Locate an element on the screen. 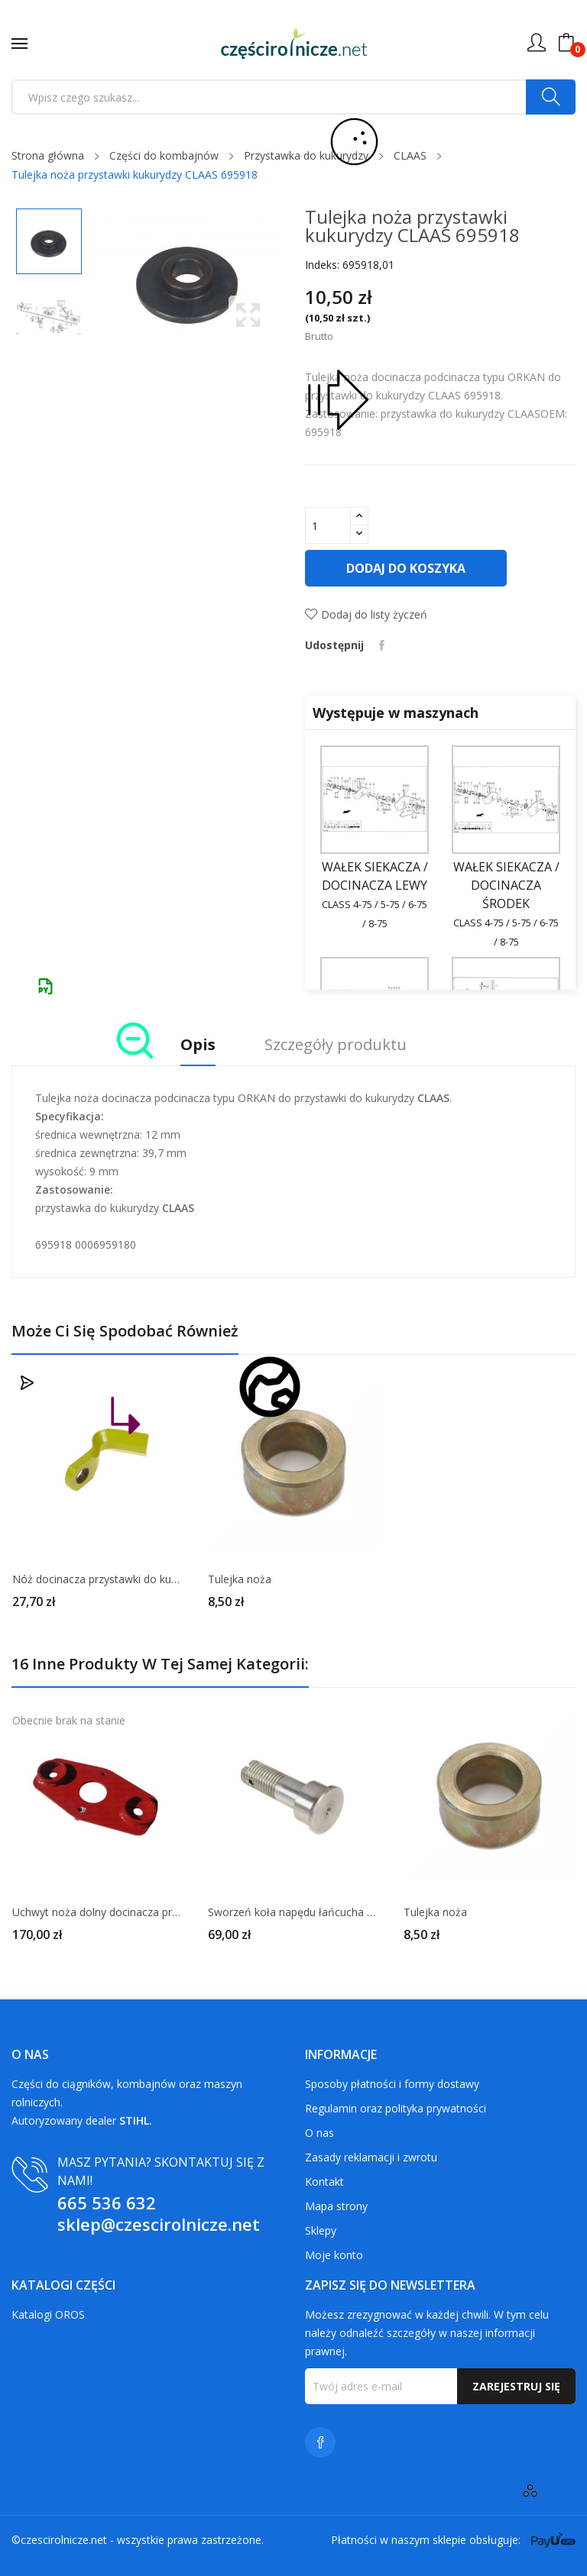 This screenshot has height=2576, width=587. access bowling or sports games is located at coordinates (354, 141).